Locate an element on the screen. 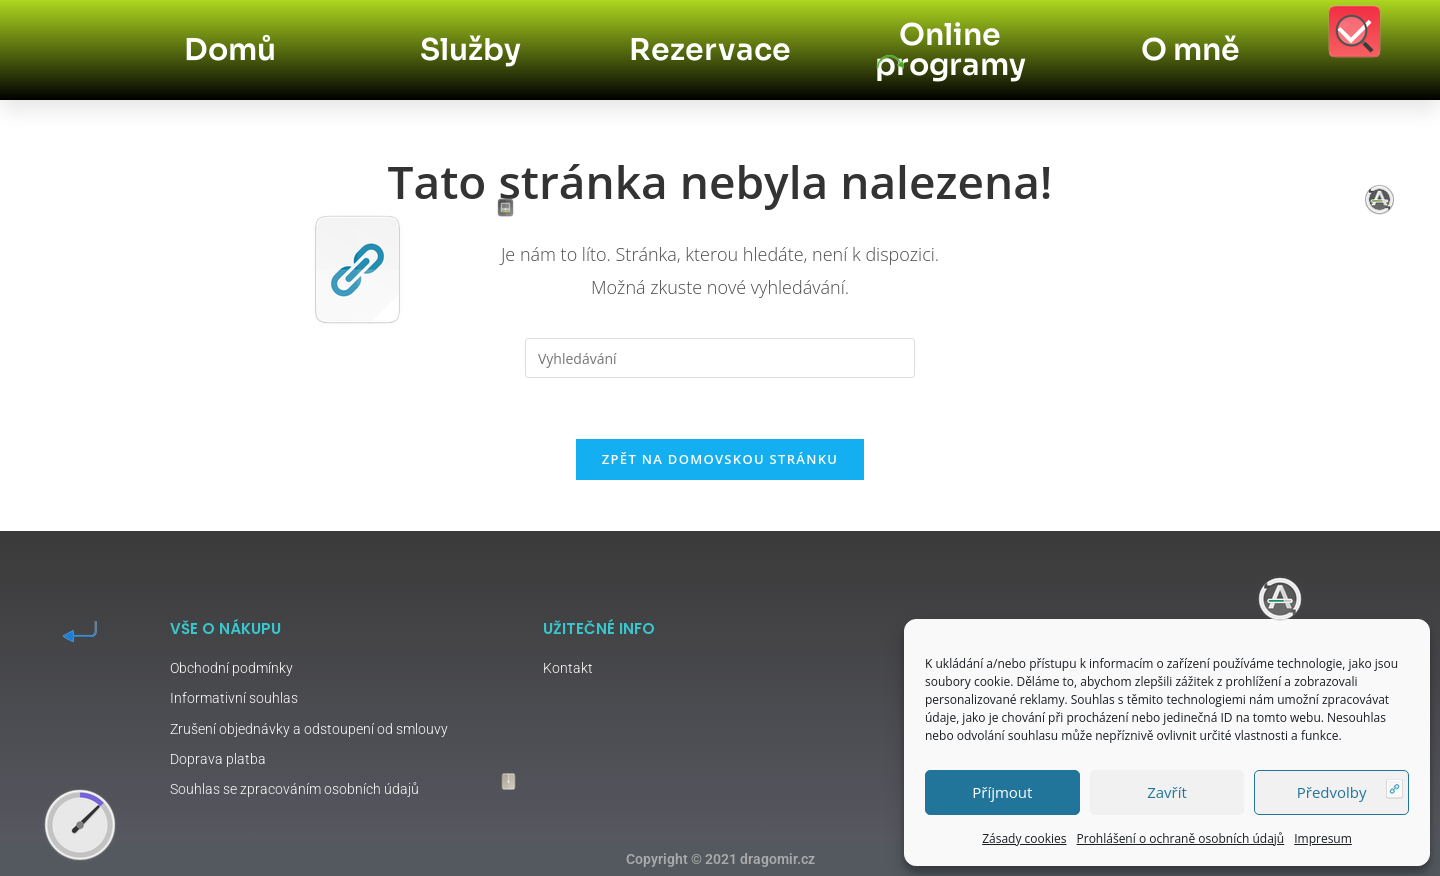 This screenshot has height=876, width=1440. sega master system ROM file is located at coordinates (505, 207).